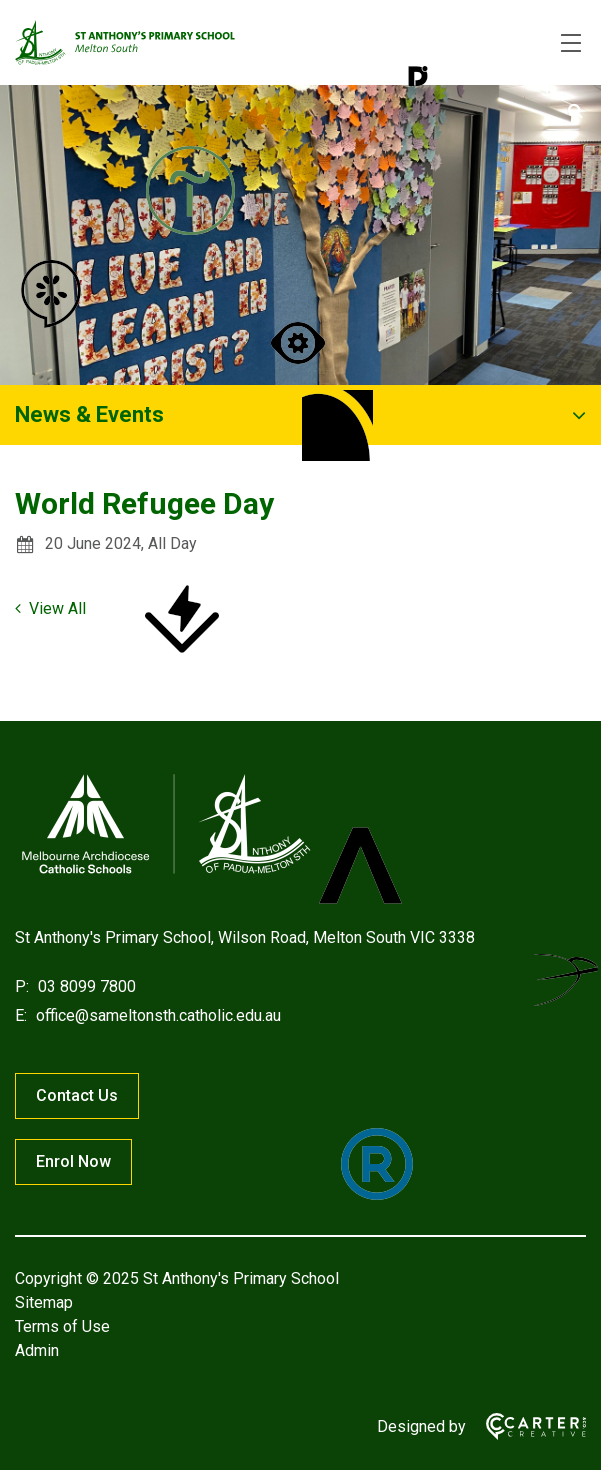  Describe the element at coordinates (51, 294) in the screenshot. I see `cucumber testing framework logo` at that location.